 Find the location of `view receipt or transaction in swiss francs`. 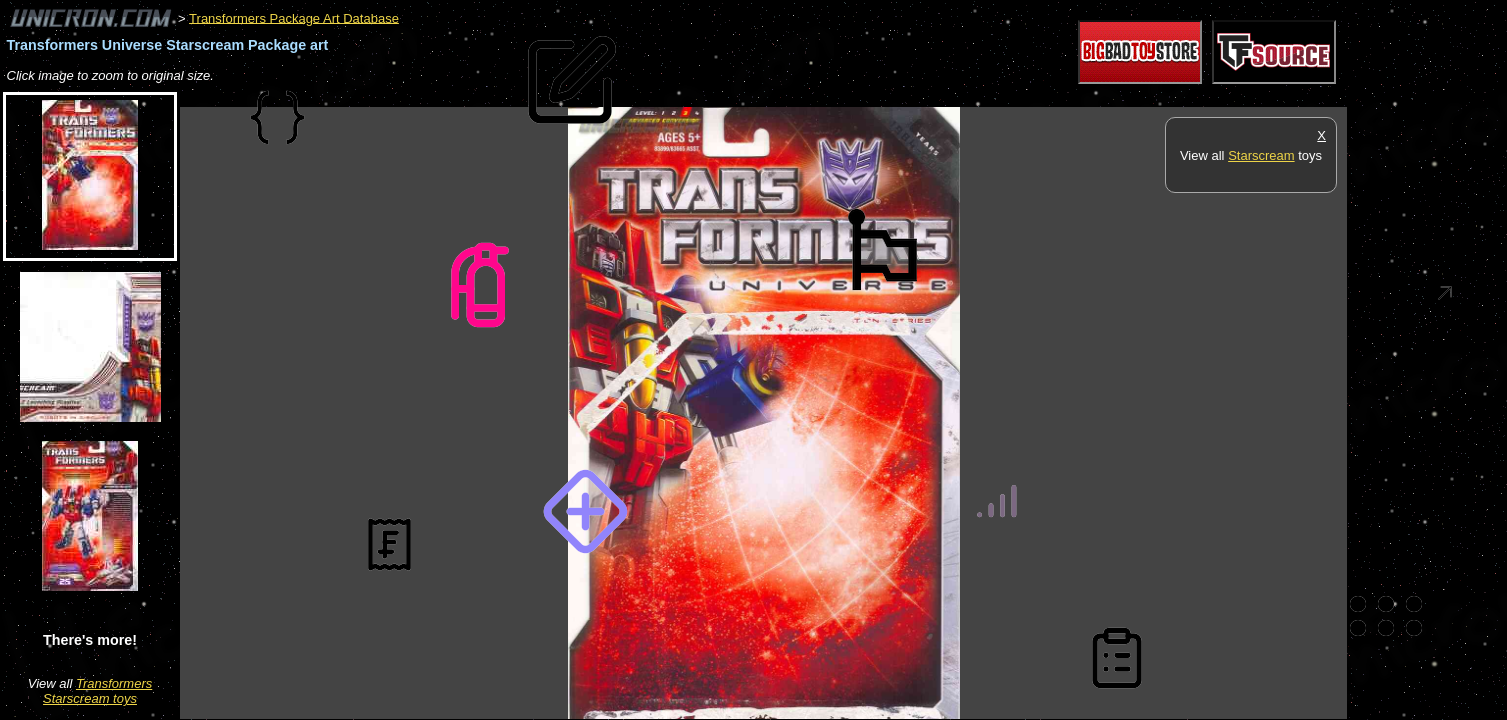

view receipt or transaction in swiss francs is located at coordinates (389, 544).